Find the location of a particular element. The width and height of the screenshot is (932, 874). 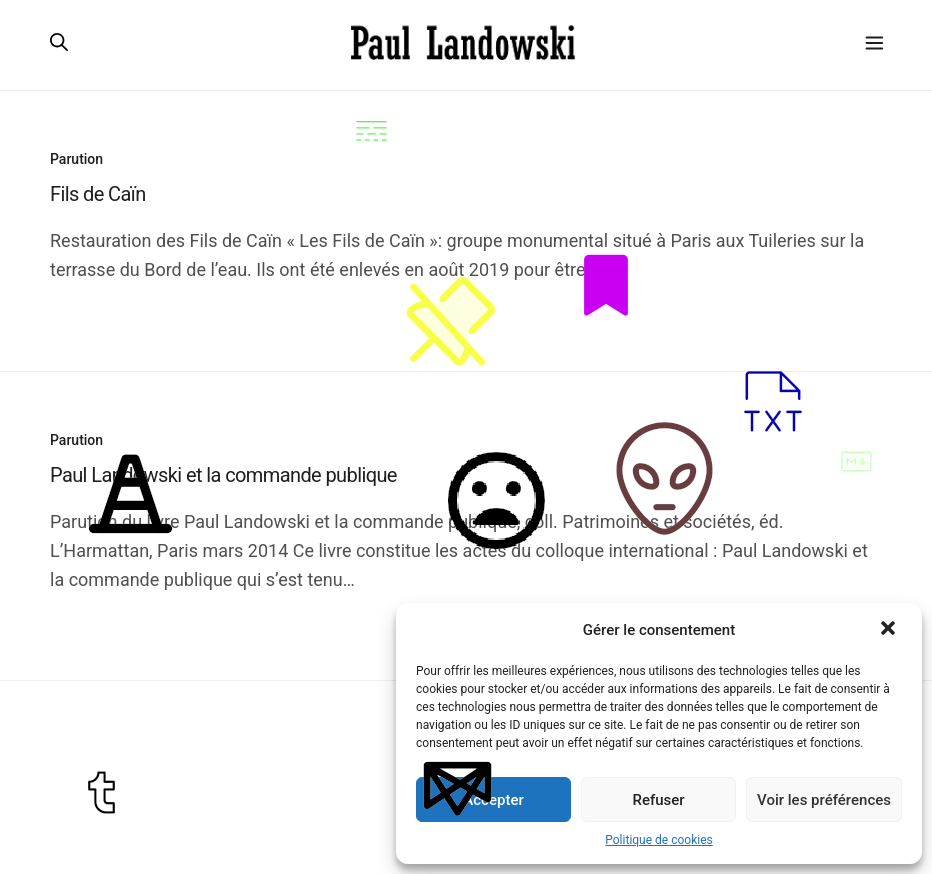

indicates an area under construction or maintenance is located at coordinates (130, 491).